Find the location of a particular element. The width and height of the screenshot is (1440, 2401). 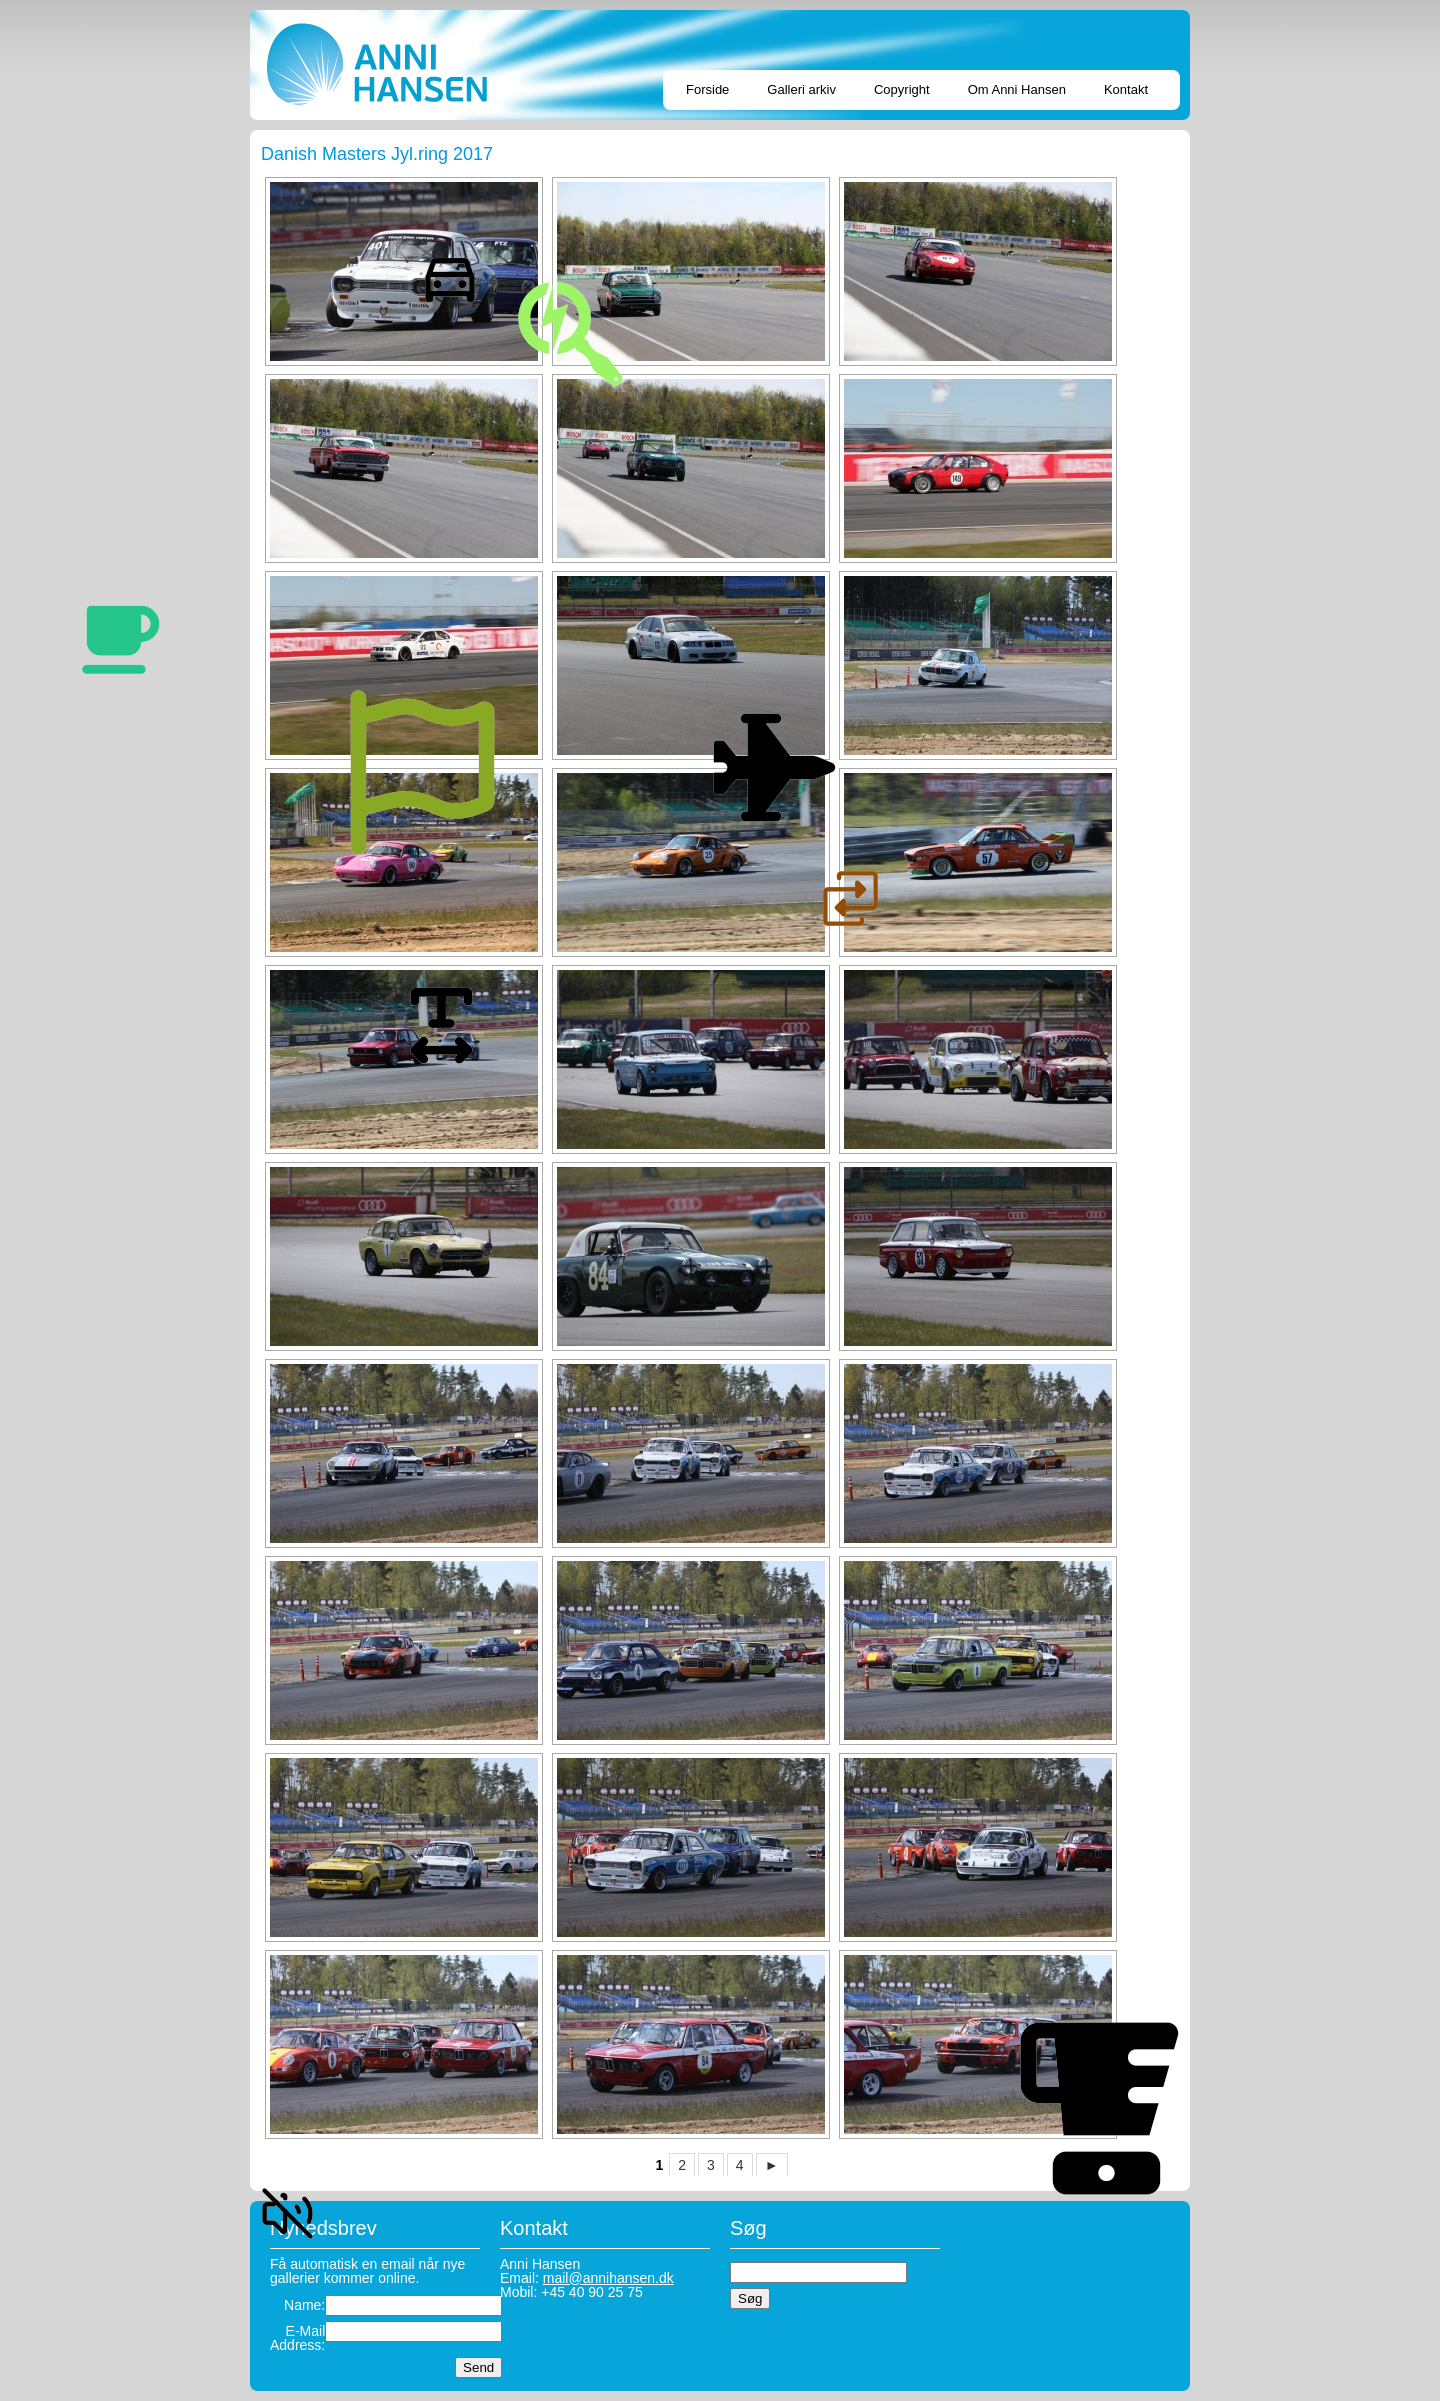

access flight or aviation features is located at coordinates (774, 767).